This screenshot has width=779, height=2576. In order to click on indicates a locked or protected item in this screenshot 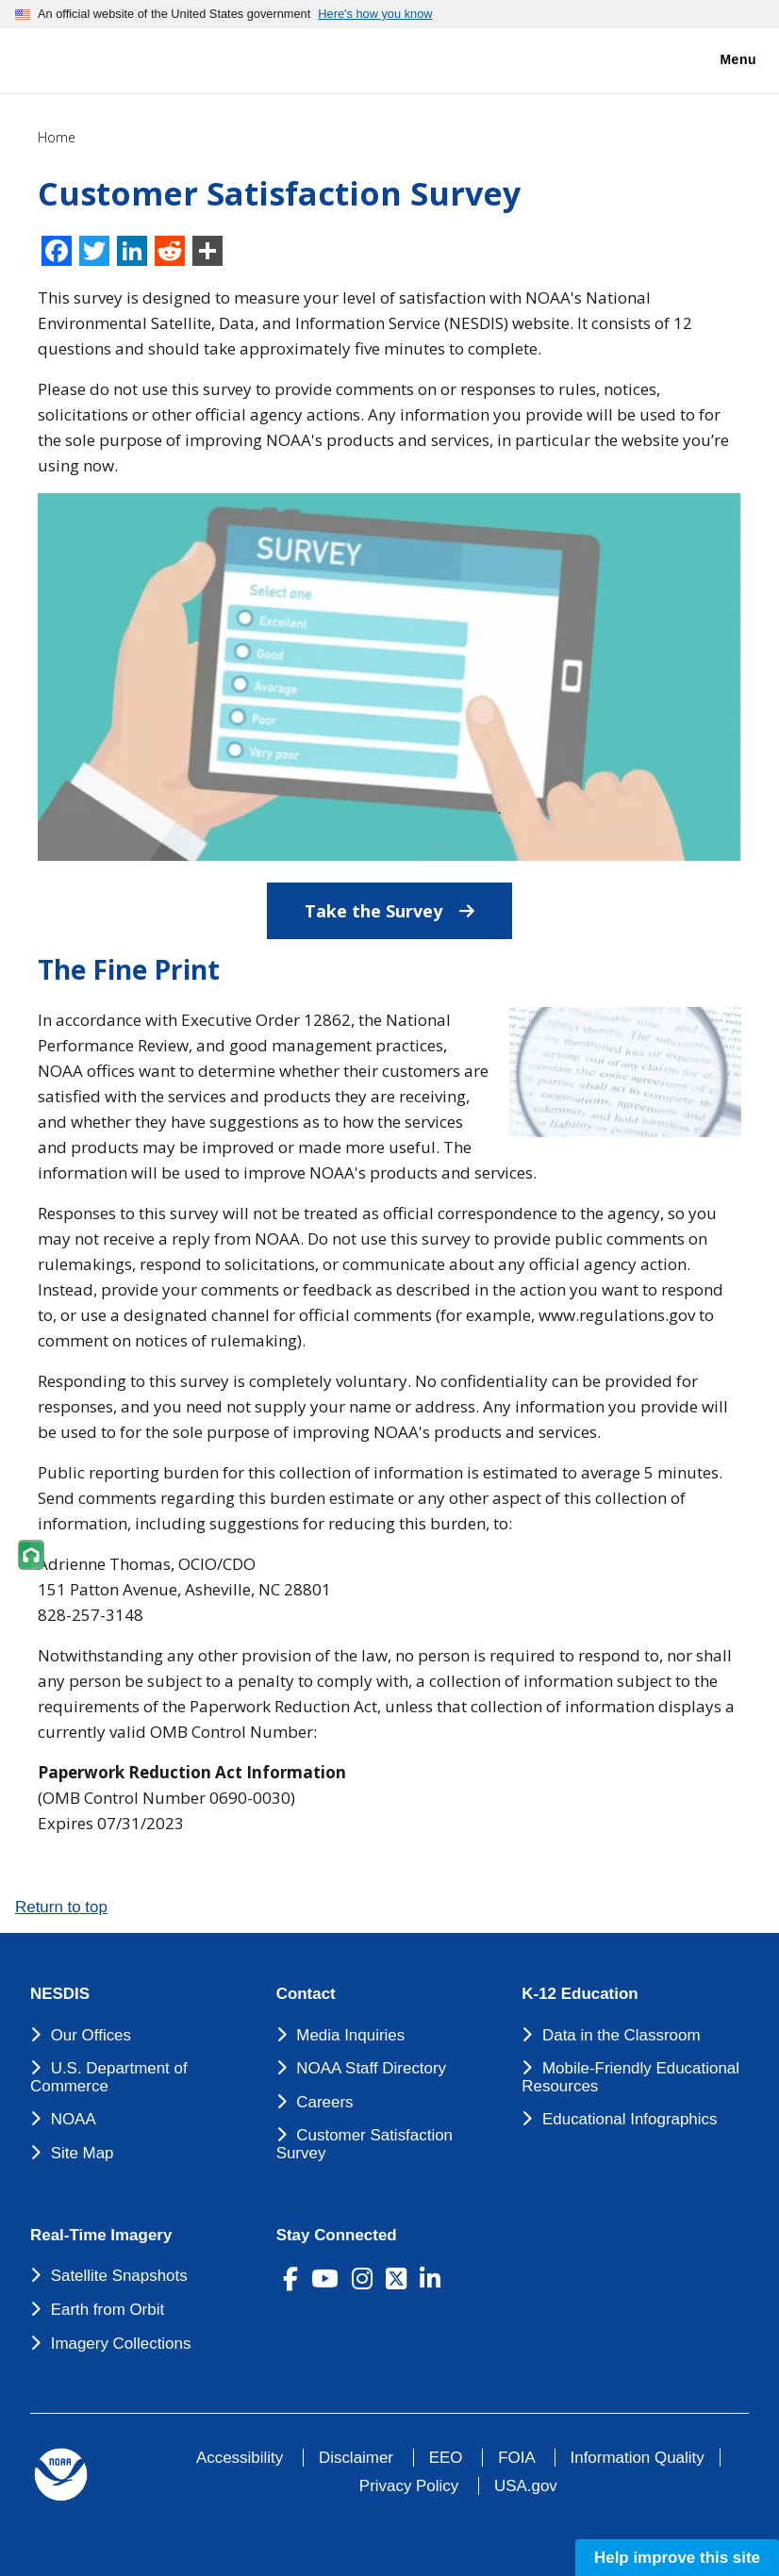, I will do `click(506, 804)`.